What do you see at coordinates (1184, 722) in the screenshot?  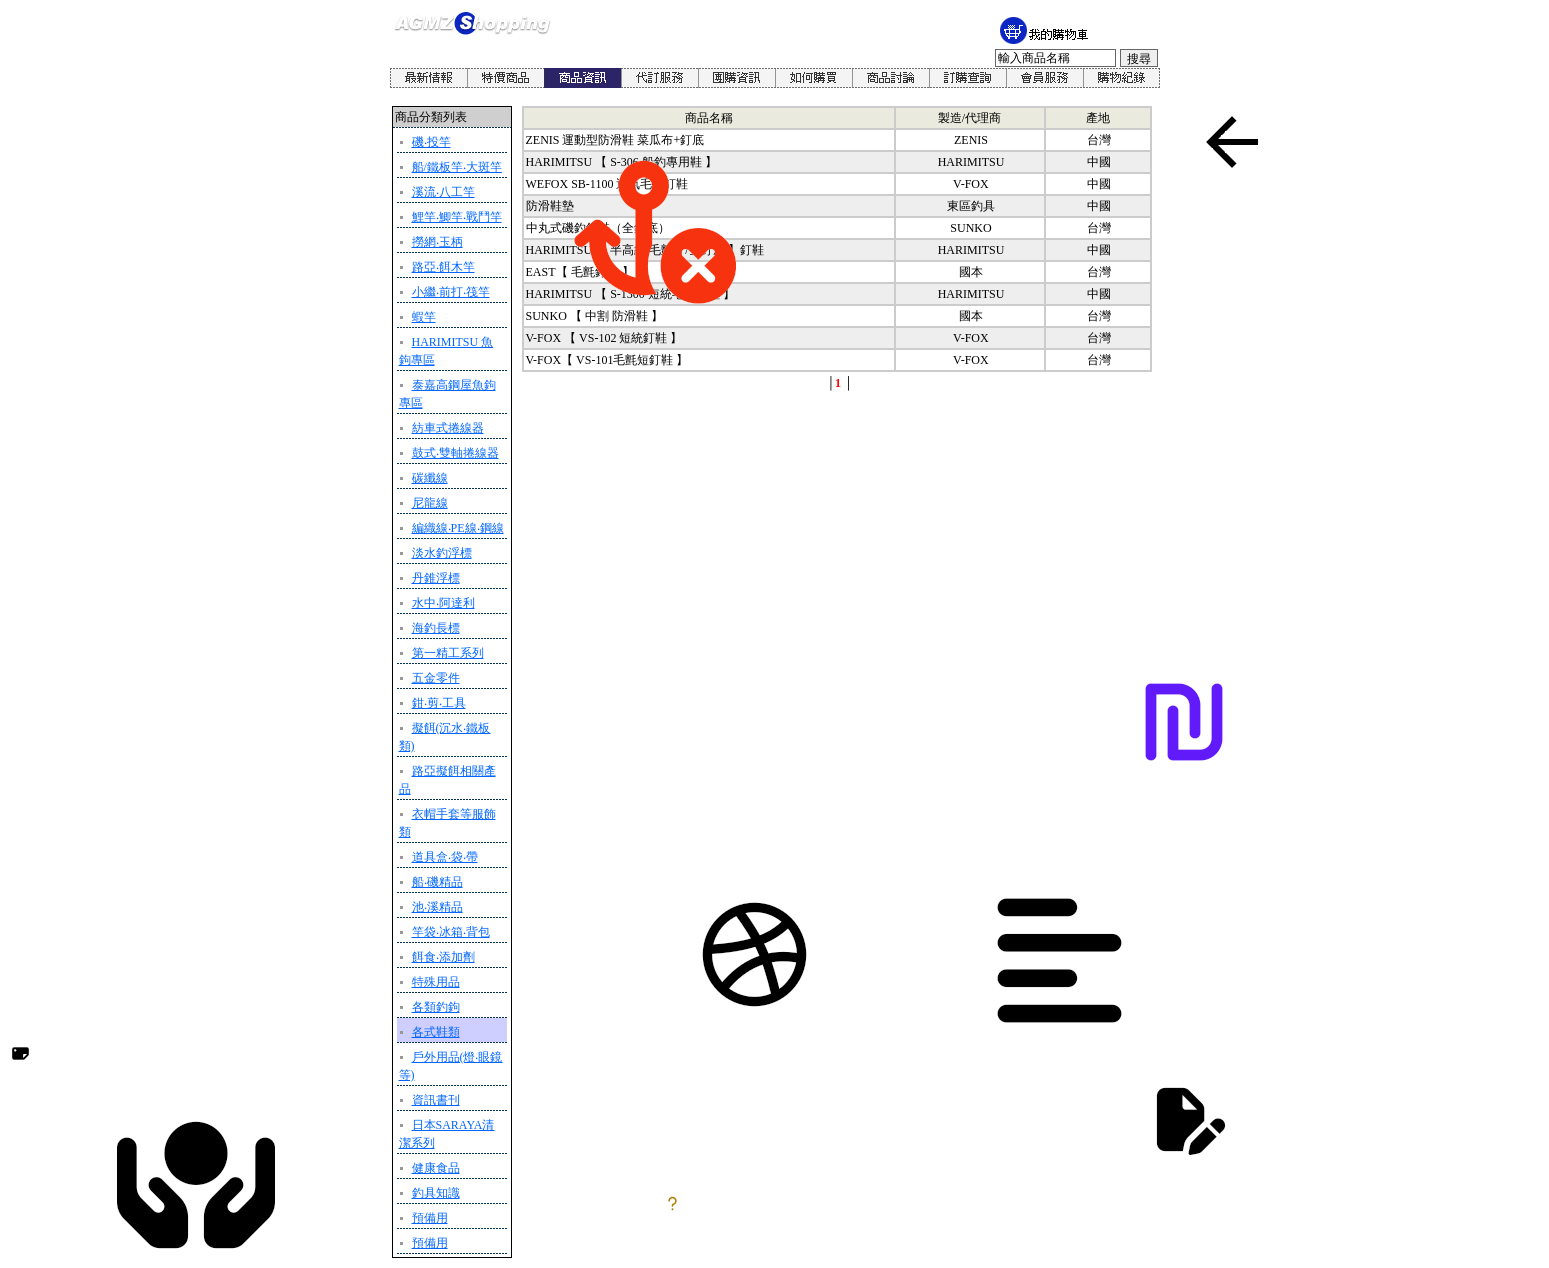 I see `indicates Israeli shekel currency` at bounding box center [1184, 722].